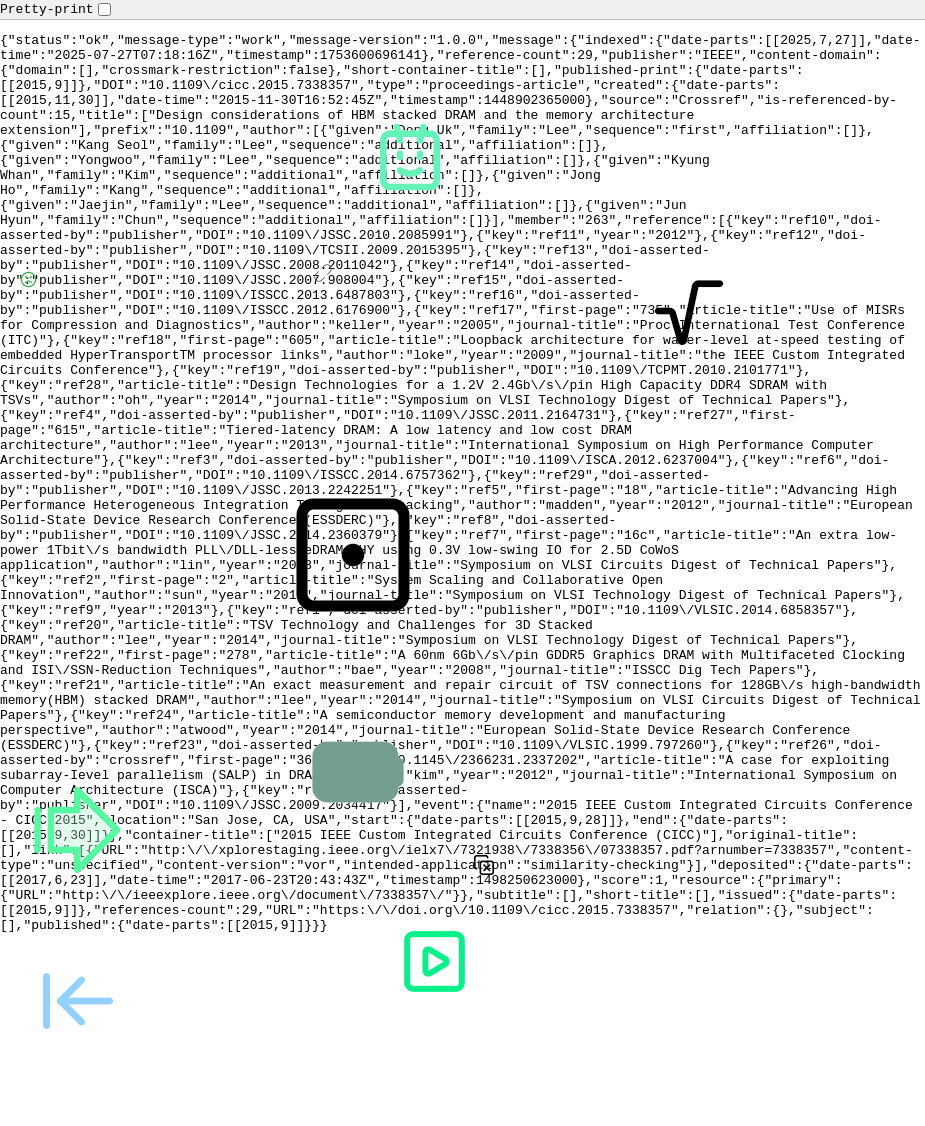 This screenshot has width=925, height=1126. I want to click on go to next step or screen, so click(74, 830).